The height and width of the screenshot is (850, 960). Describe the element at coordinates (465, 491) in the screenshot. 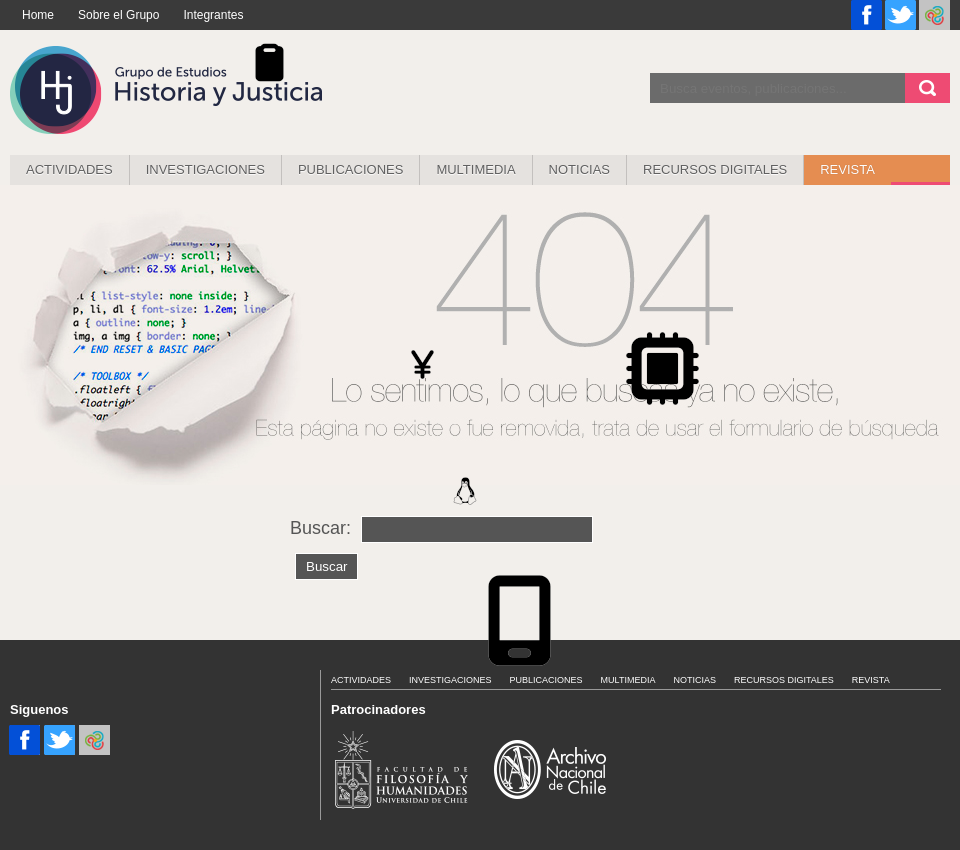

I see `indicates linux operating system compatibility` at that location.